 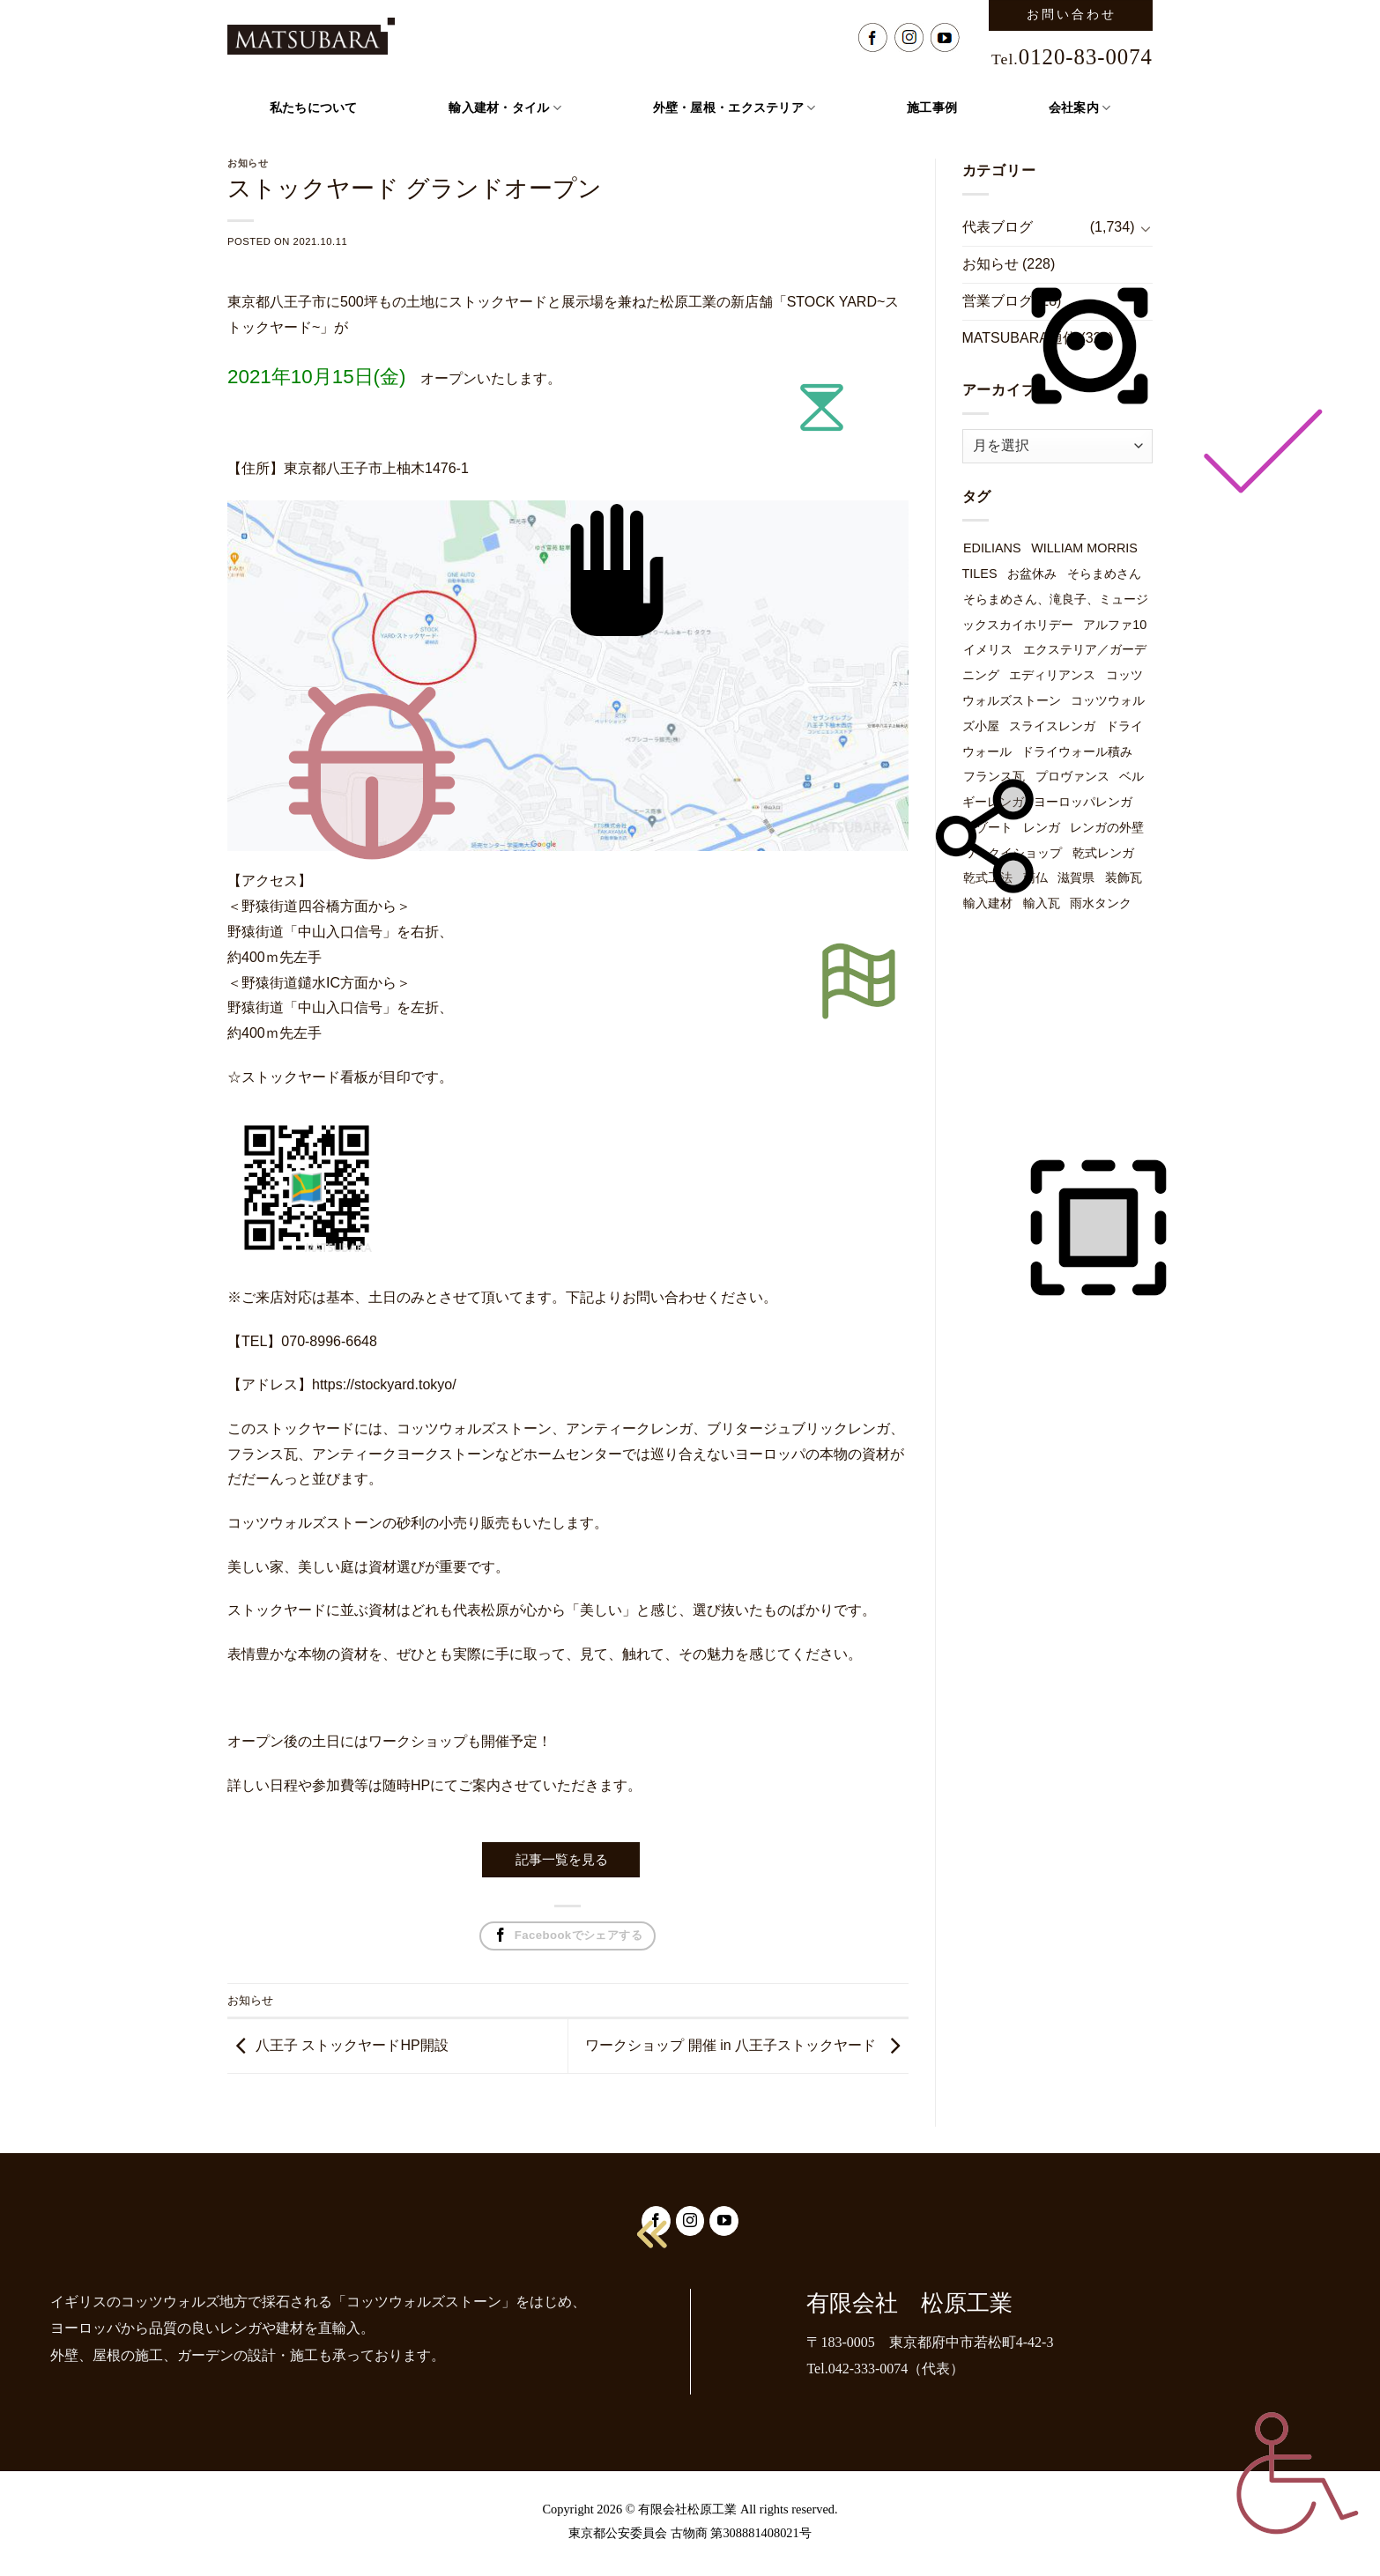 What do you see at coordinates (617, 570) in the screenshot?
I see `stop or halt an action` at bounding box center [617, 570].